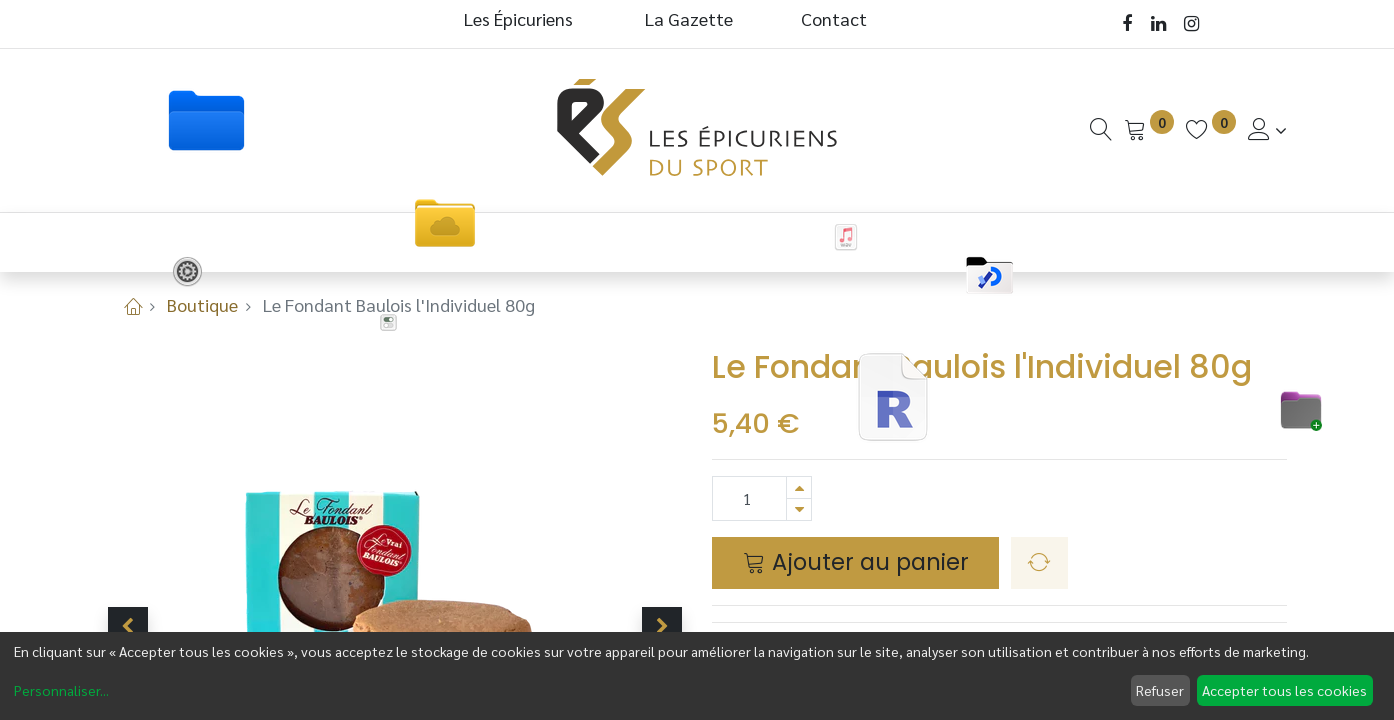 Image resolution: width=1394 pixels, height=720 pixels. I want to click on open folder containing files or documents, so click(206, 120).